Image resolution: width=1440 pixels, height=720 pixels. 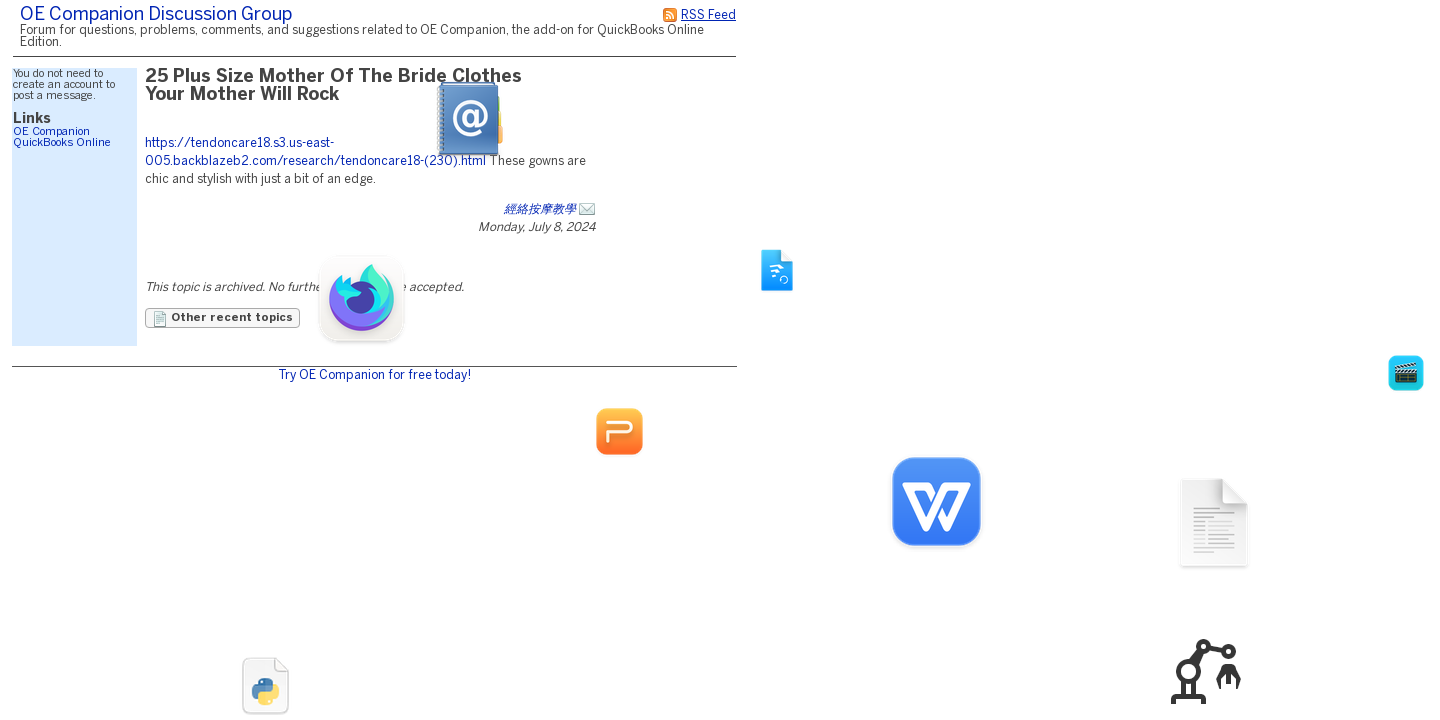 I want to click on open your address book or contacts, so click(x=468, y=121).